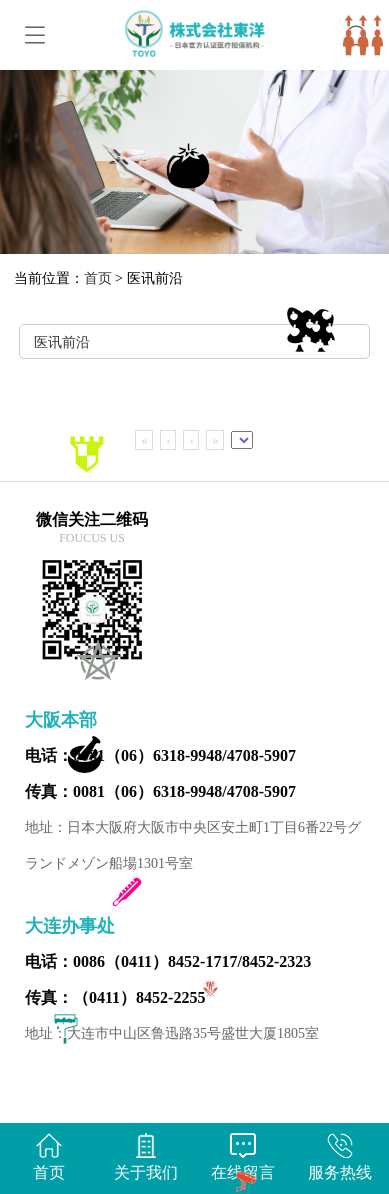 The image size is (389, 1194). I want to click on activate team unity or group attack ability, so click(210, 988).